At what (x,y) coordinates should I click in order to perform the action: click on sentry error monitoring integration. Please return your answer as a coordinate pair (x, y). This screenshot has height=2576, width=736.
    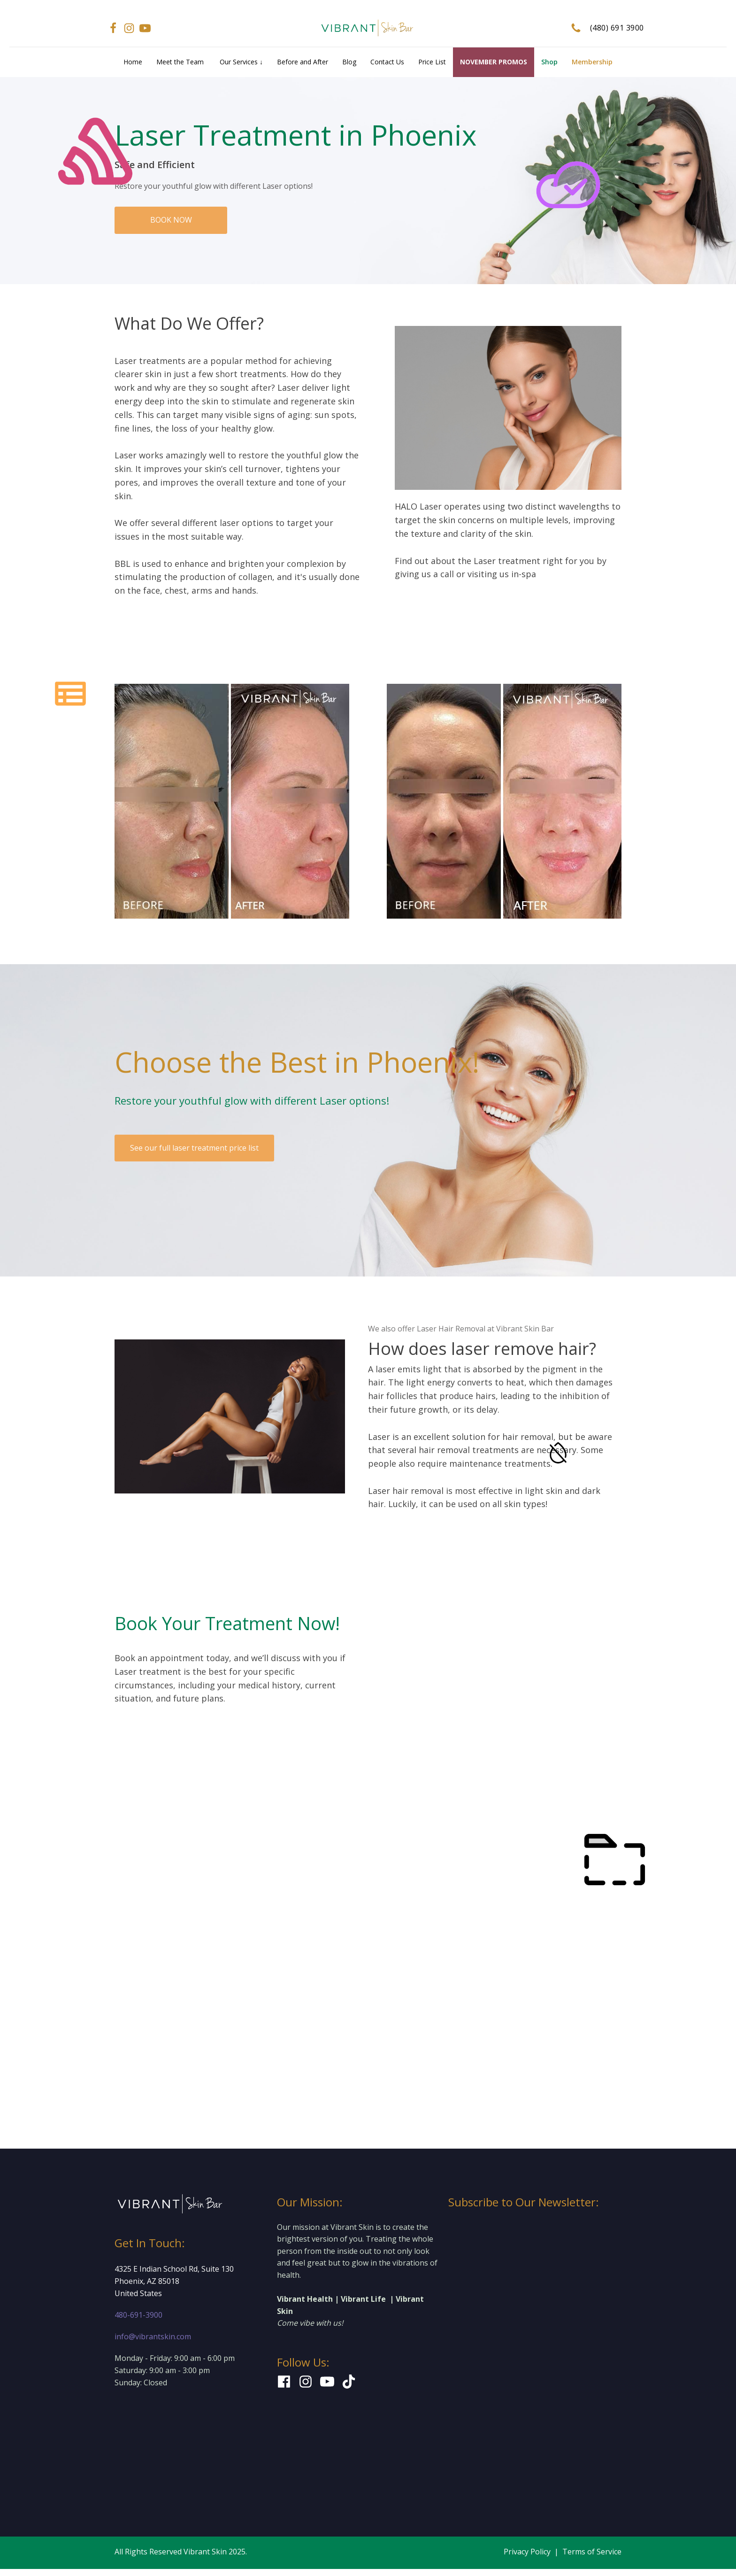
    Looking at the image, I should click on (95, 151).